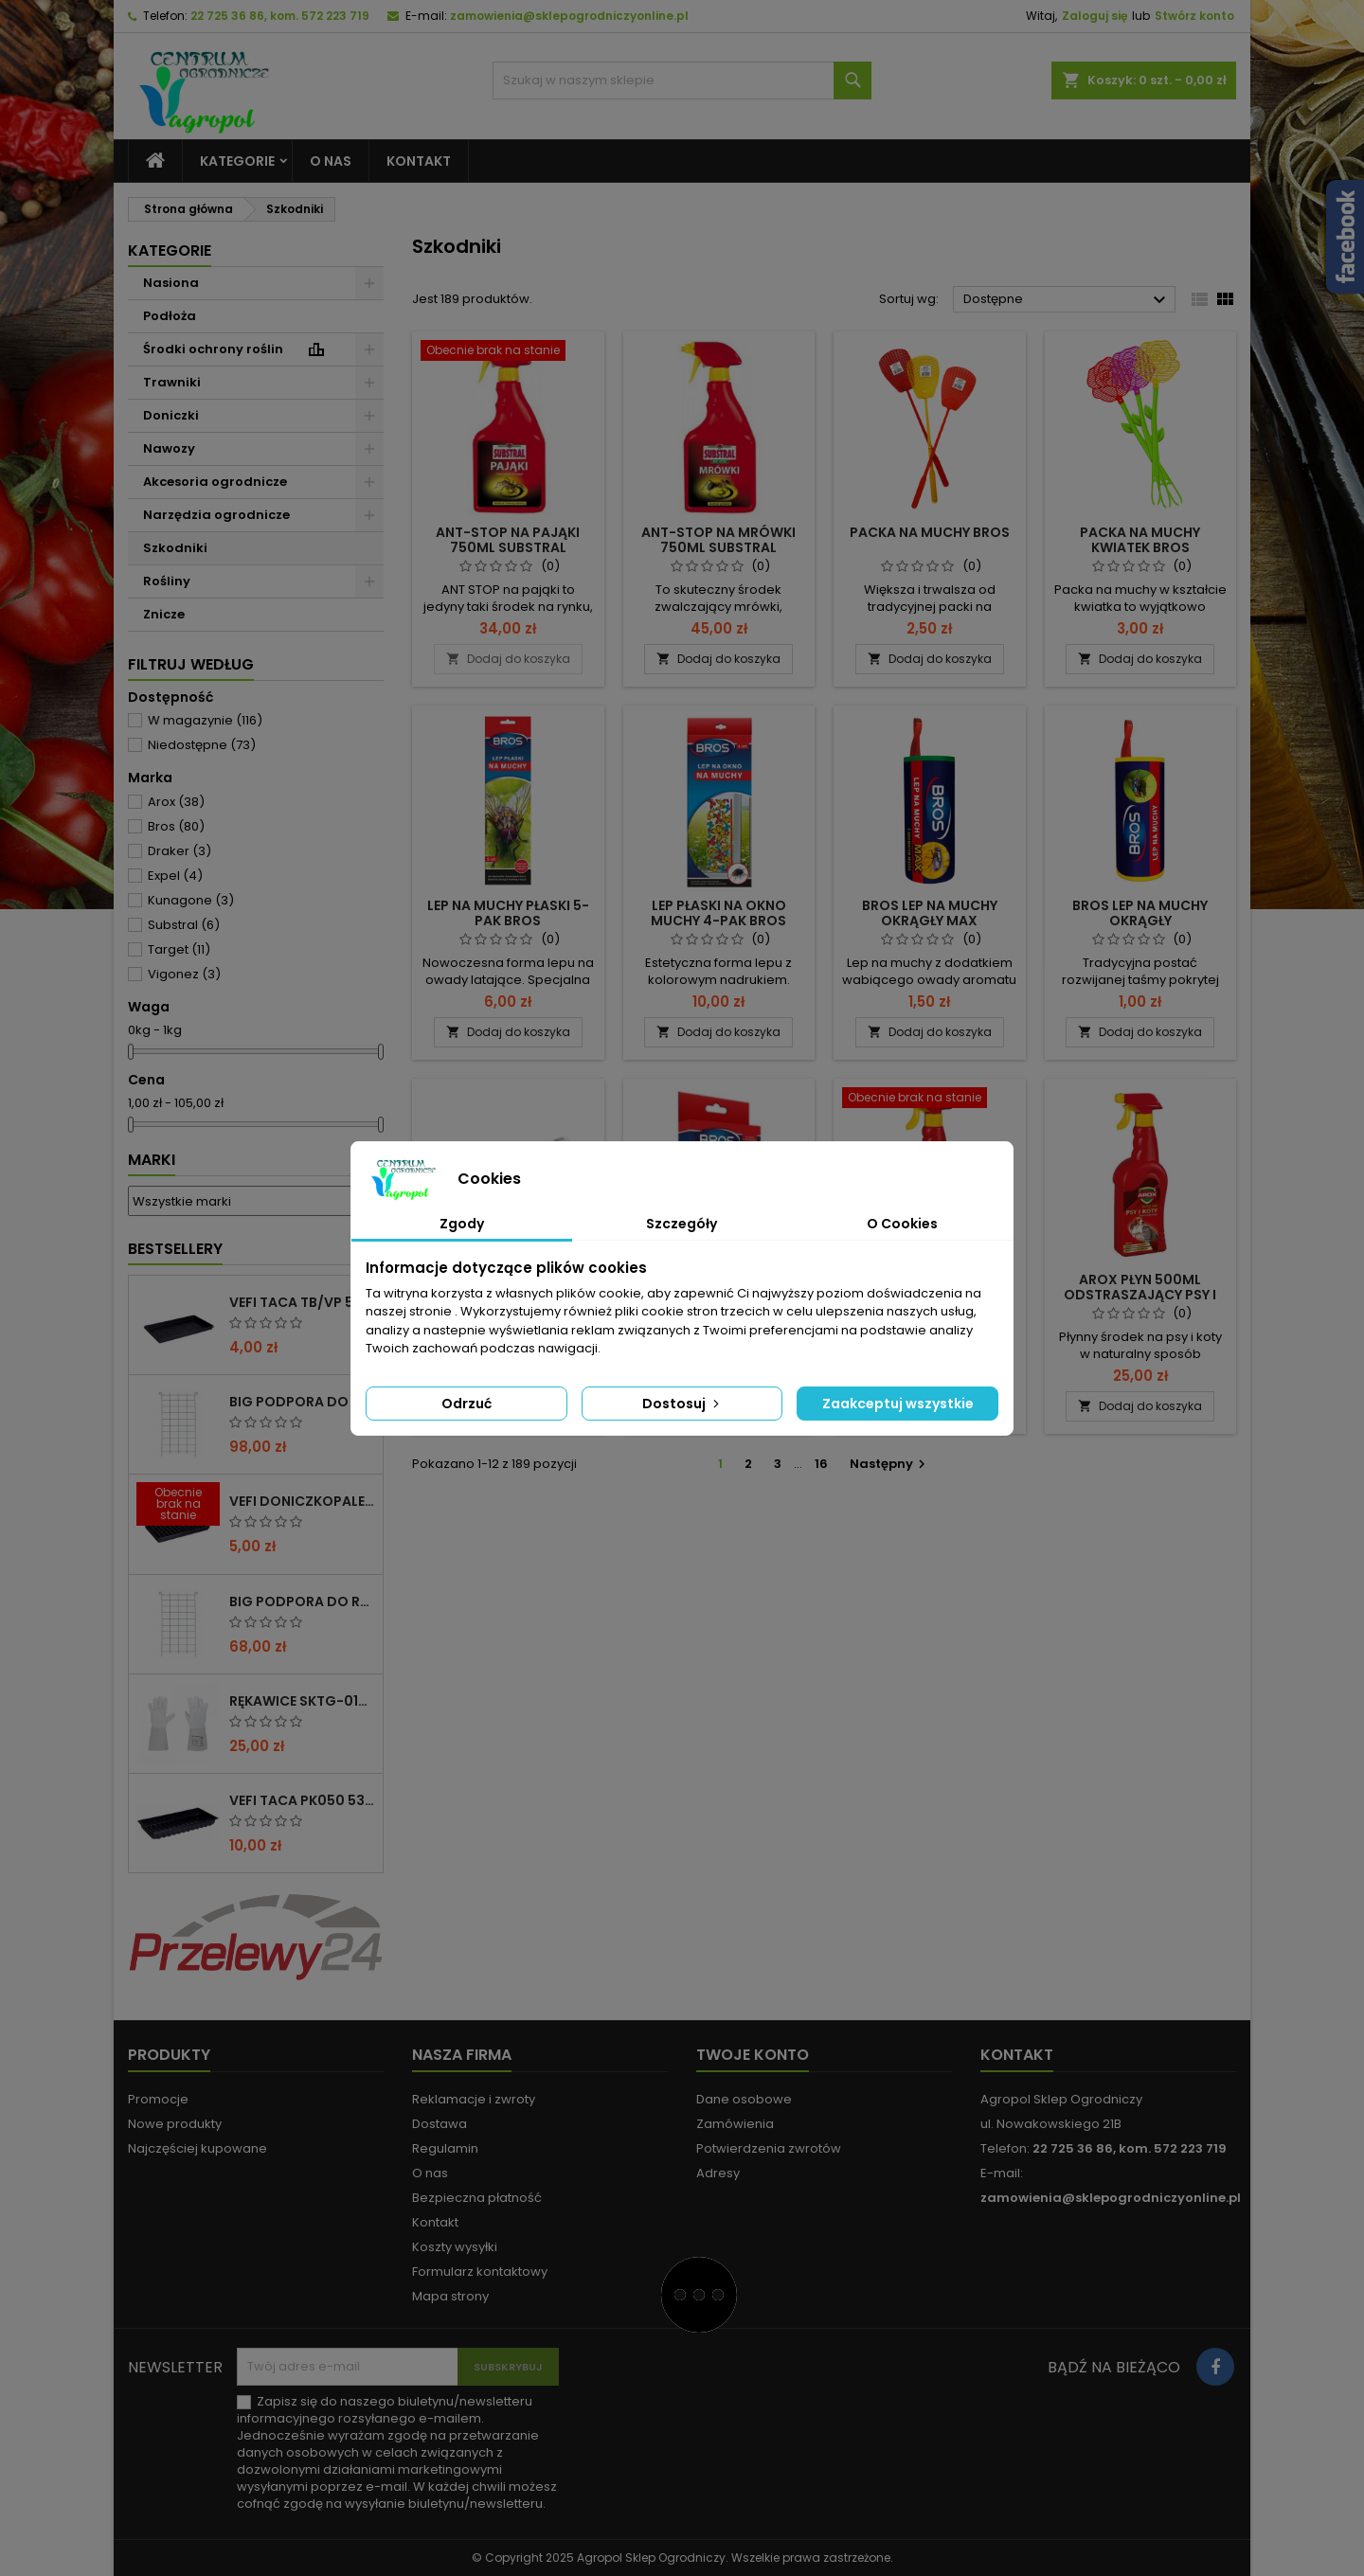  What do you see at coordinates (316, 349) in the screenshot?
I see `view leaderboard rankings` at bounding box center [316, 349].